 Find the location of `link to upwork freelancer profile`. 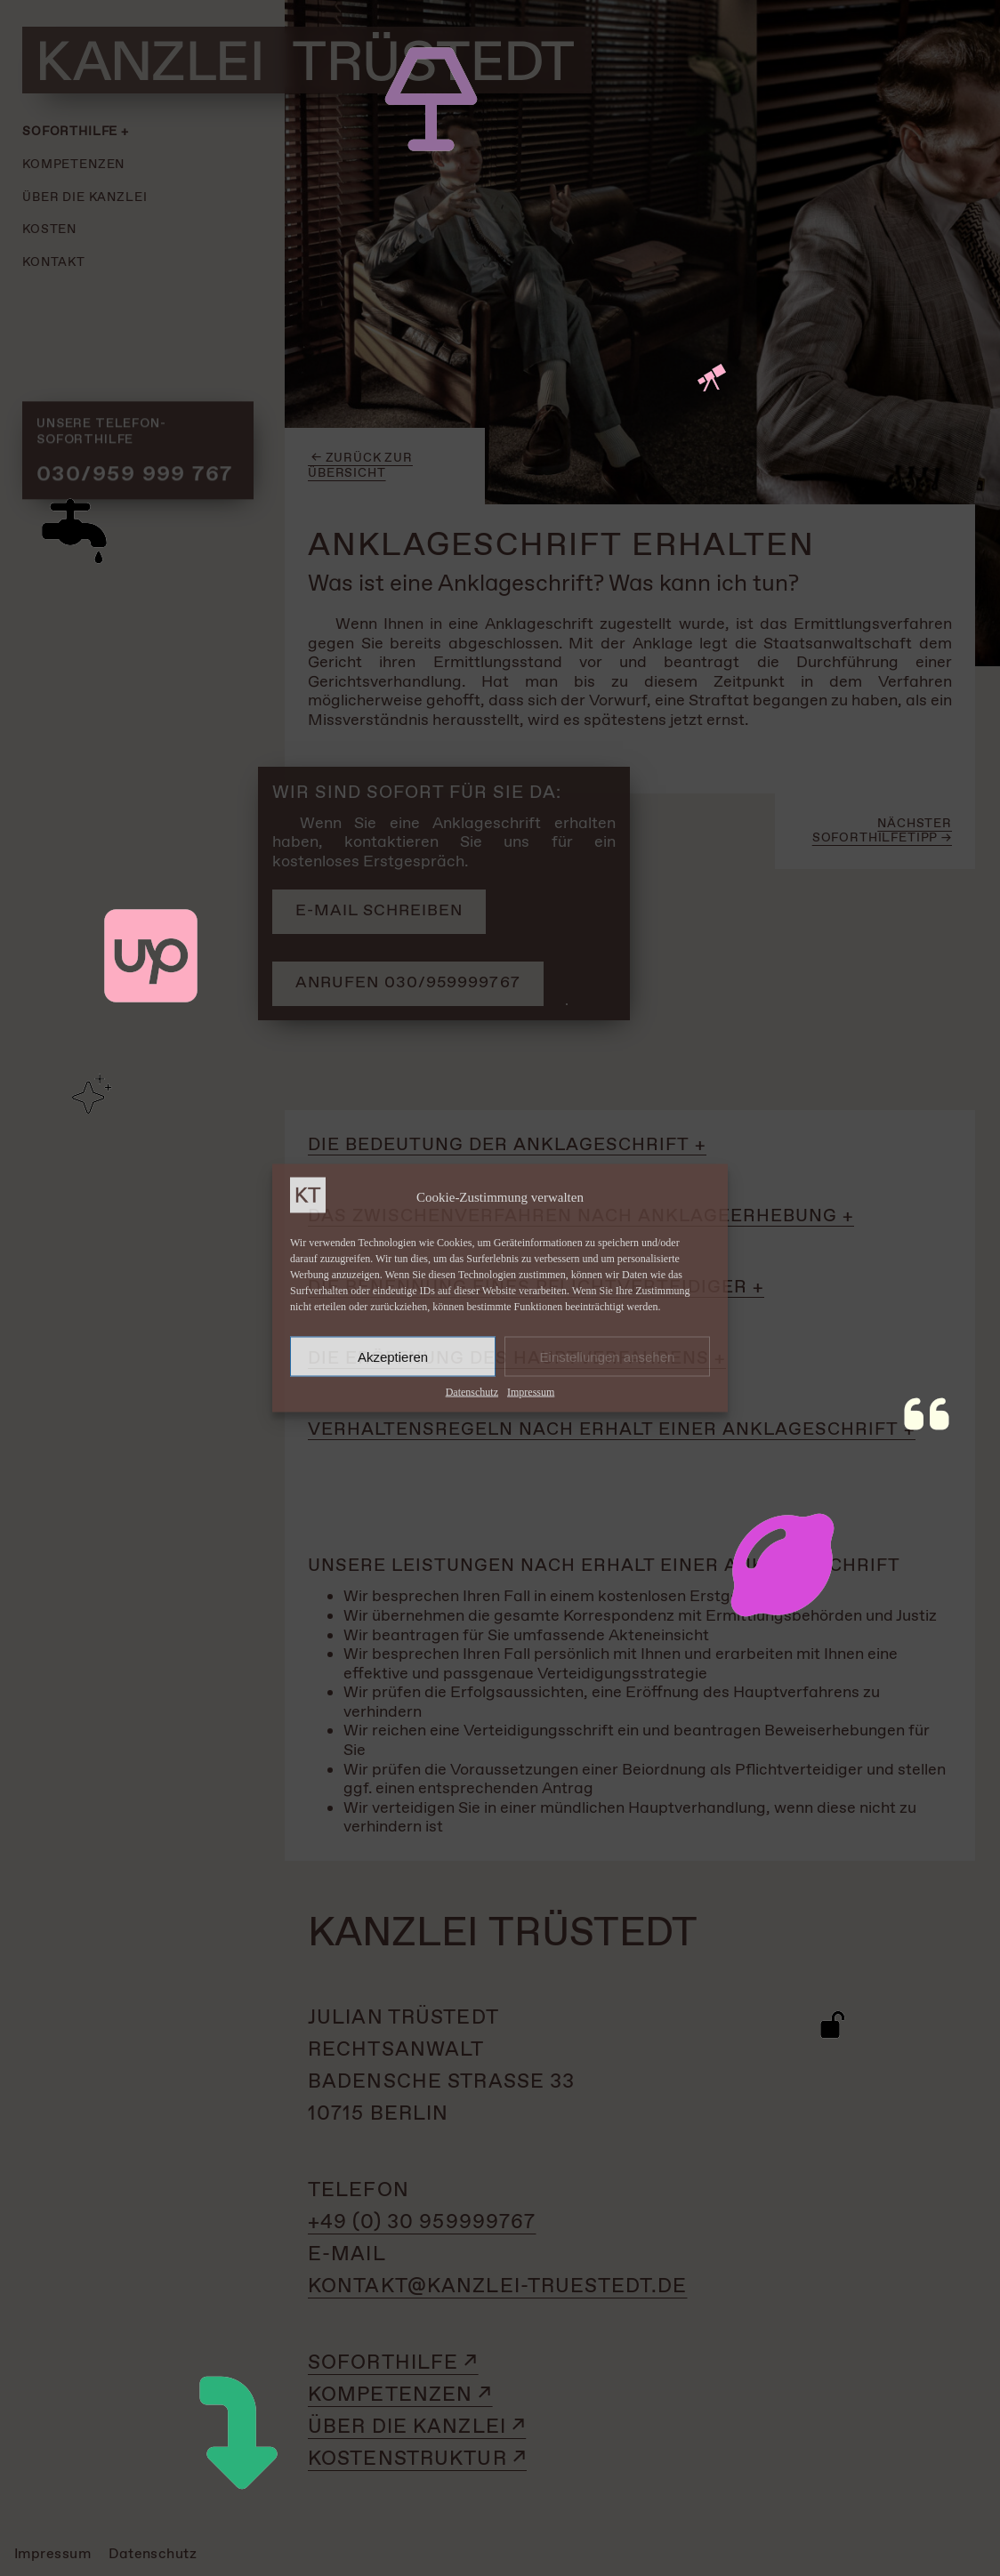

link to upwork freelancer profile is located at coordinates (150, 955).